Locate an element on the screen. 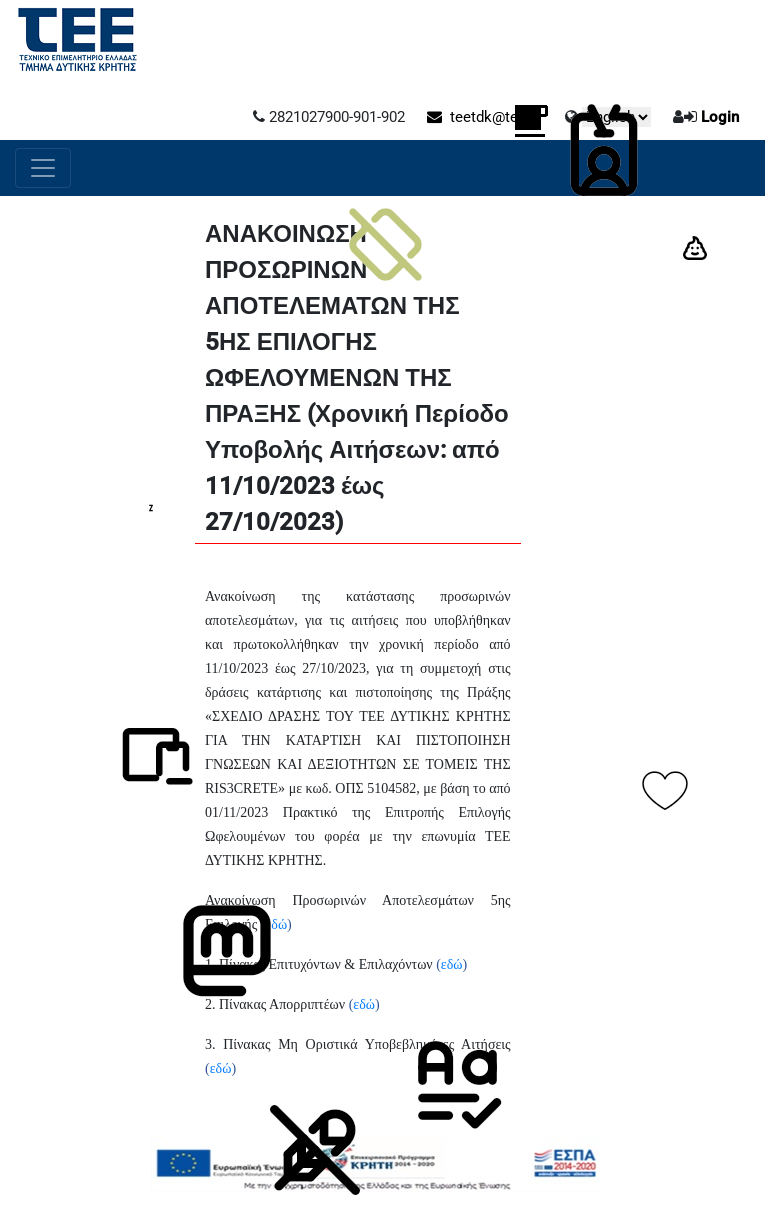 This screenshot has width=765, height=1207. find nearby cafes or coffee shops is located at coordinates (530, 121).